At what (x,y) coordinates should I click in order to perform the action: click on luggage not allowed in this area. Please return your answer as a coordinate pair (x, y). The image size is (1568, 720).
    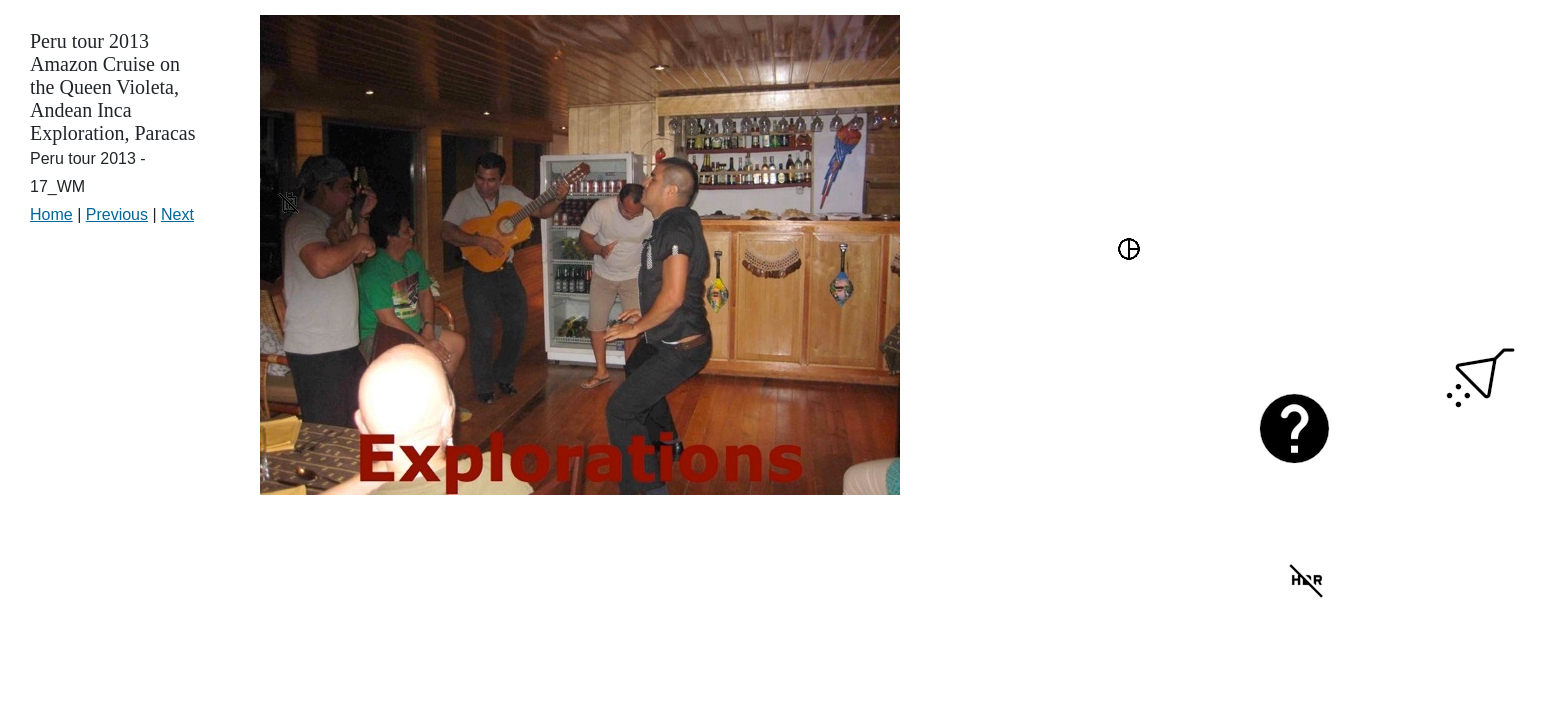
    Looking at the image, I should click on (289, 202).